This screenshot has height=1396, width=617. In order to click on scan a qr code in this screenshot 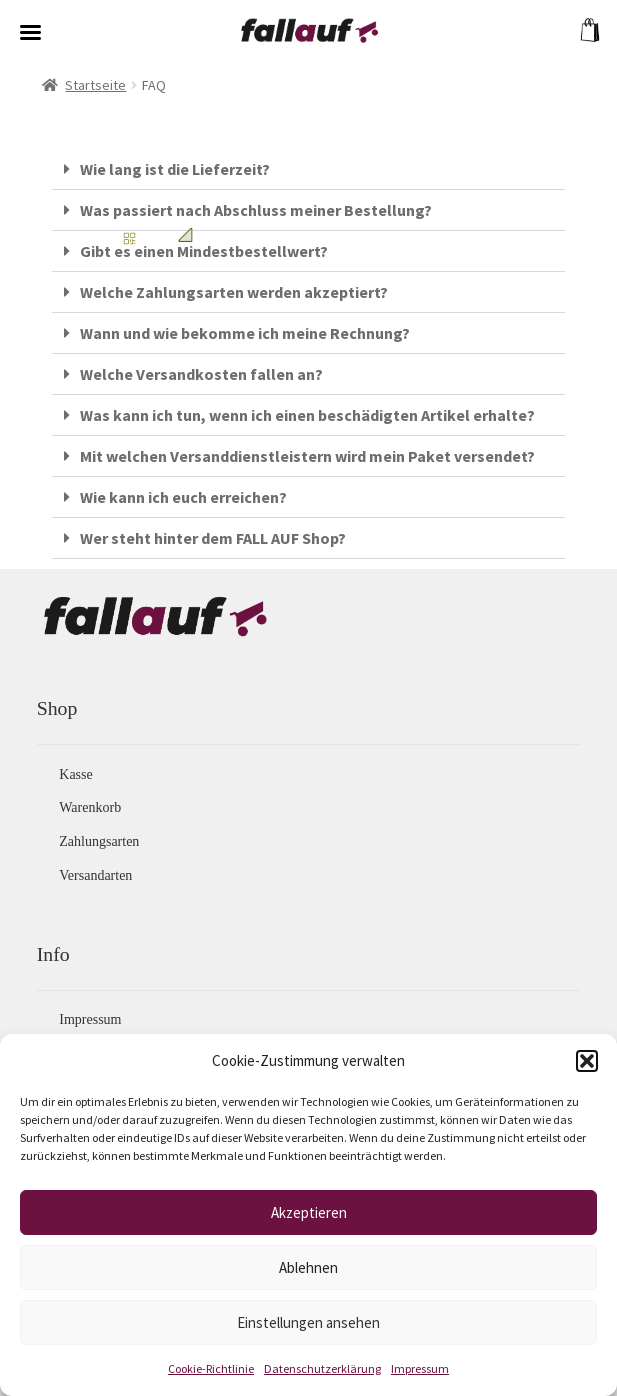, I will do `click(129, 238)`.